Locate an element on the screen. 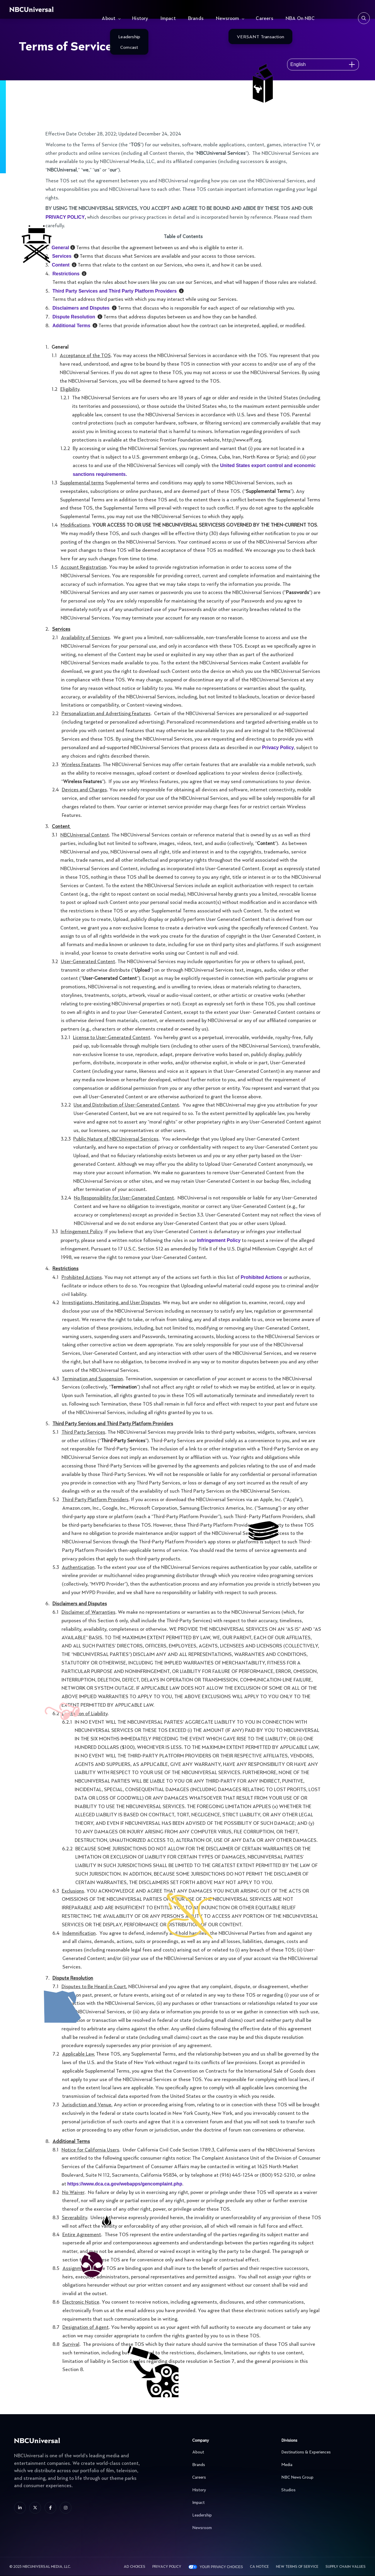  select Egypt as your region or country is located at coordinates (62, 2007).